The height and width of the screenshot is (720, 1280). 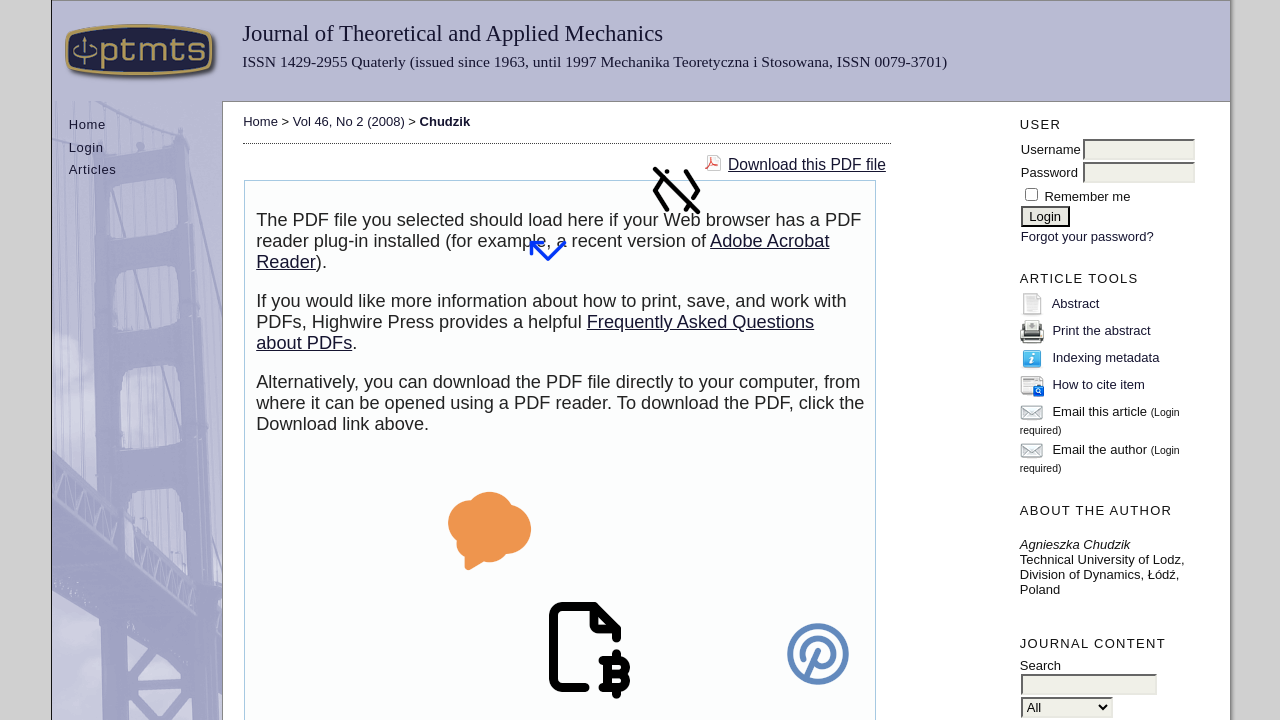 What do you see at coordinates (818, 654) in the screenshot?
I see `share to Pinterest` at bounding box center [818, 654].